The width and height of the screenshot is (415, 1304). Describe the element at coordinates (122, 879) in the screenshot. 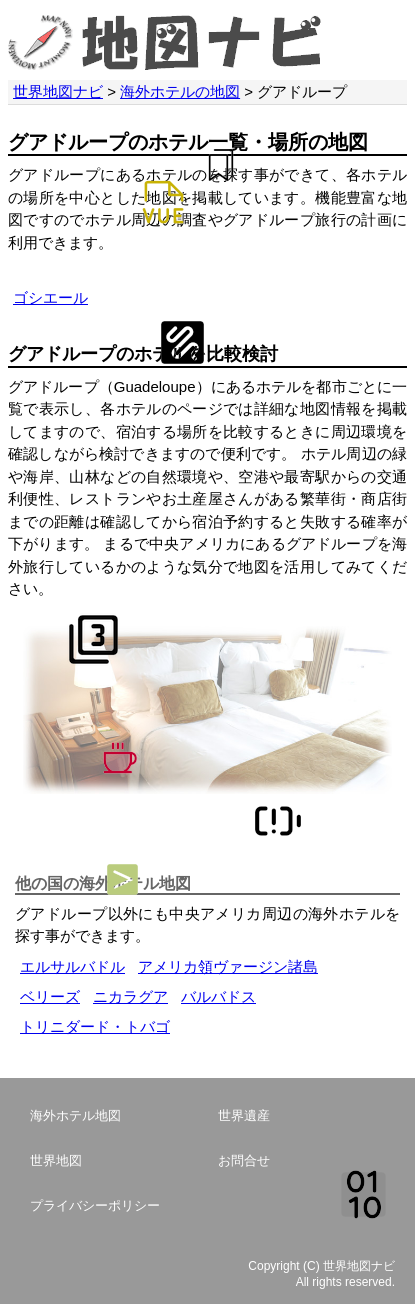

I see `navigate to next item or page` at that location.